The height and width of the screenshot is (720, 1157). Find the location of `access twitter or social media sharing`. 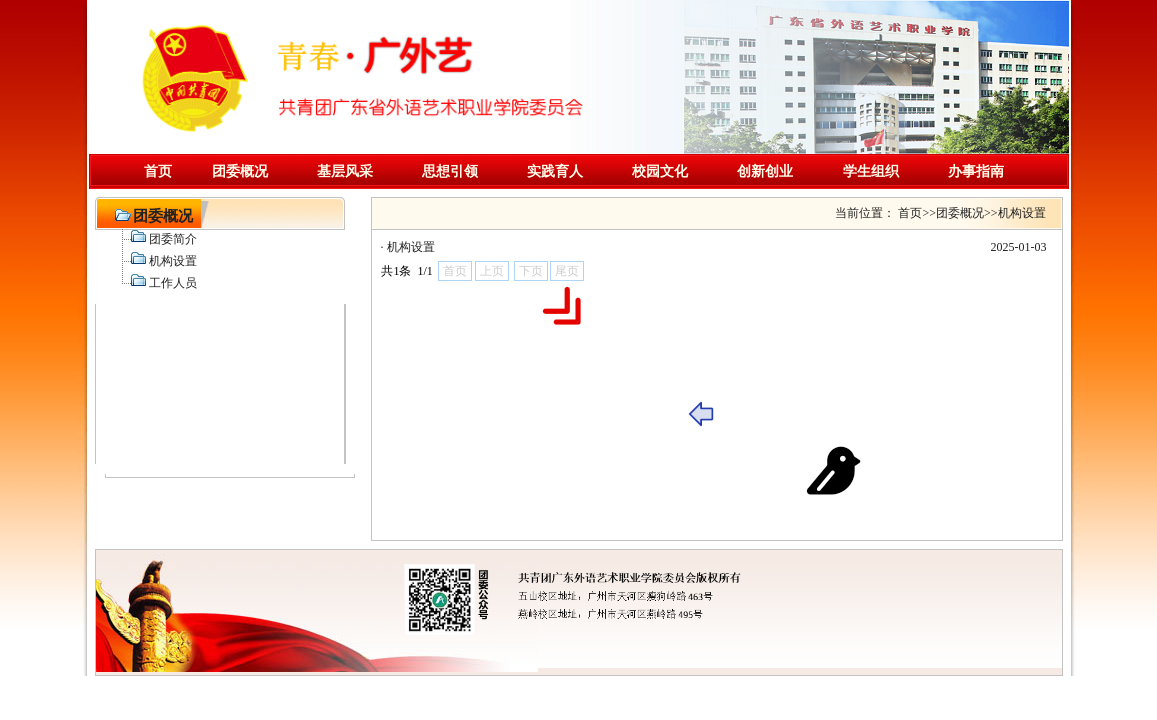

access twitter or social media sharing is located at coordinates (834, 472).